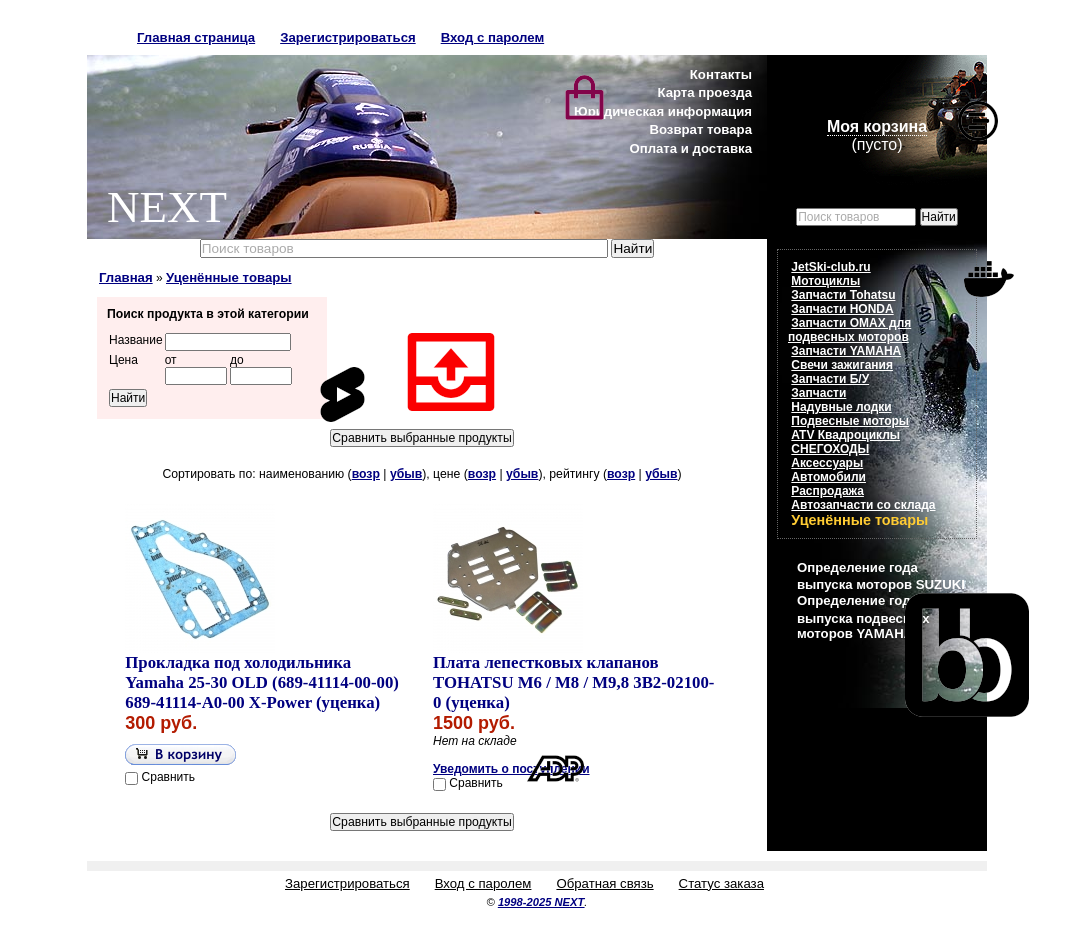 The image size is (1074, 928). Describe the element at coordinates (342, 394) in the screenshot. I see `open youtube shorts` at that location.